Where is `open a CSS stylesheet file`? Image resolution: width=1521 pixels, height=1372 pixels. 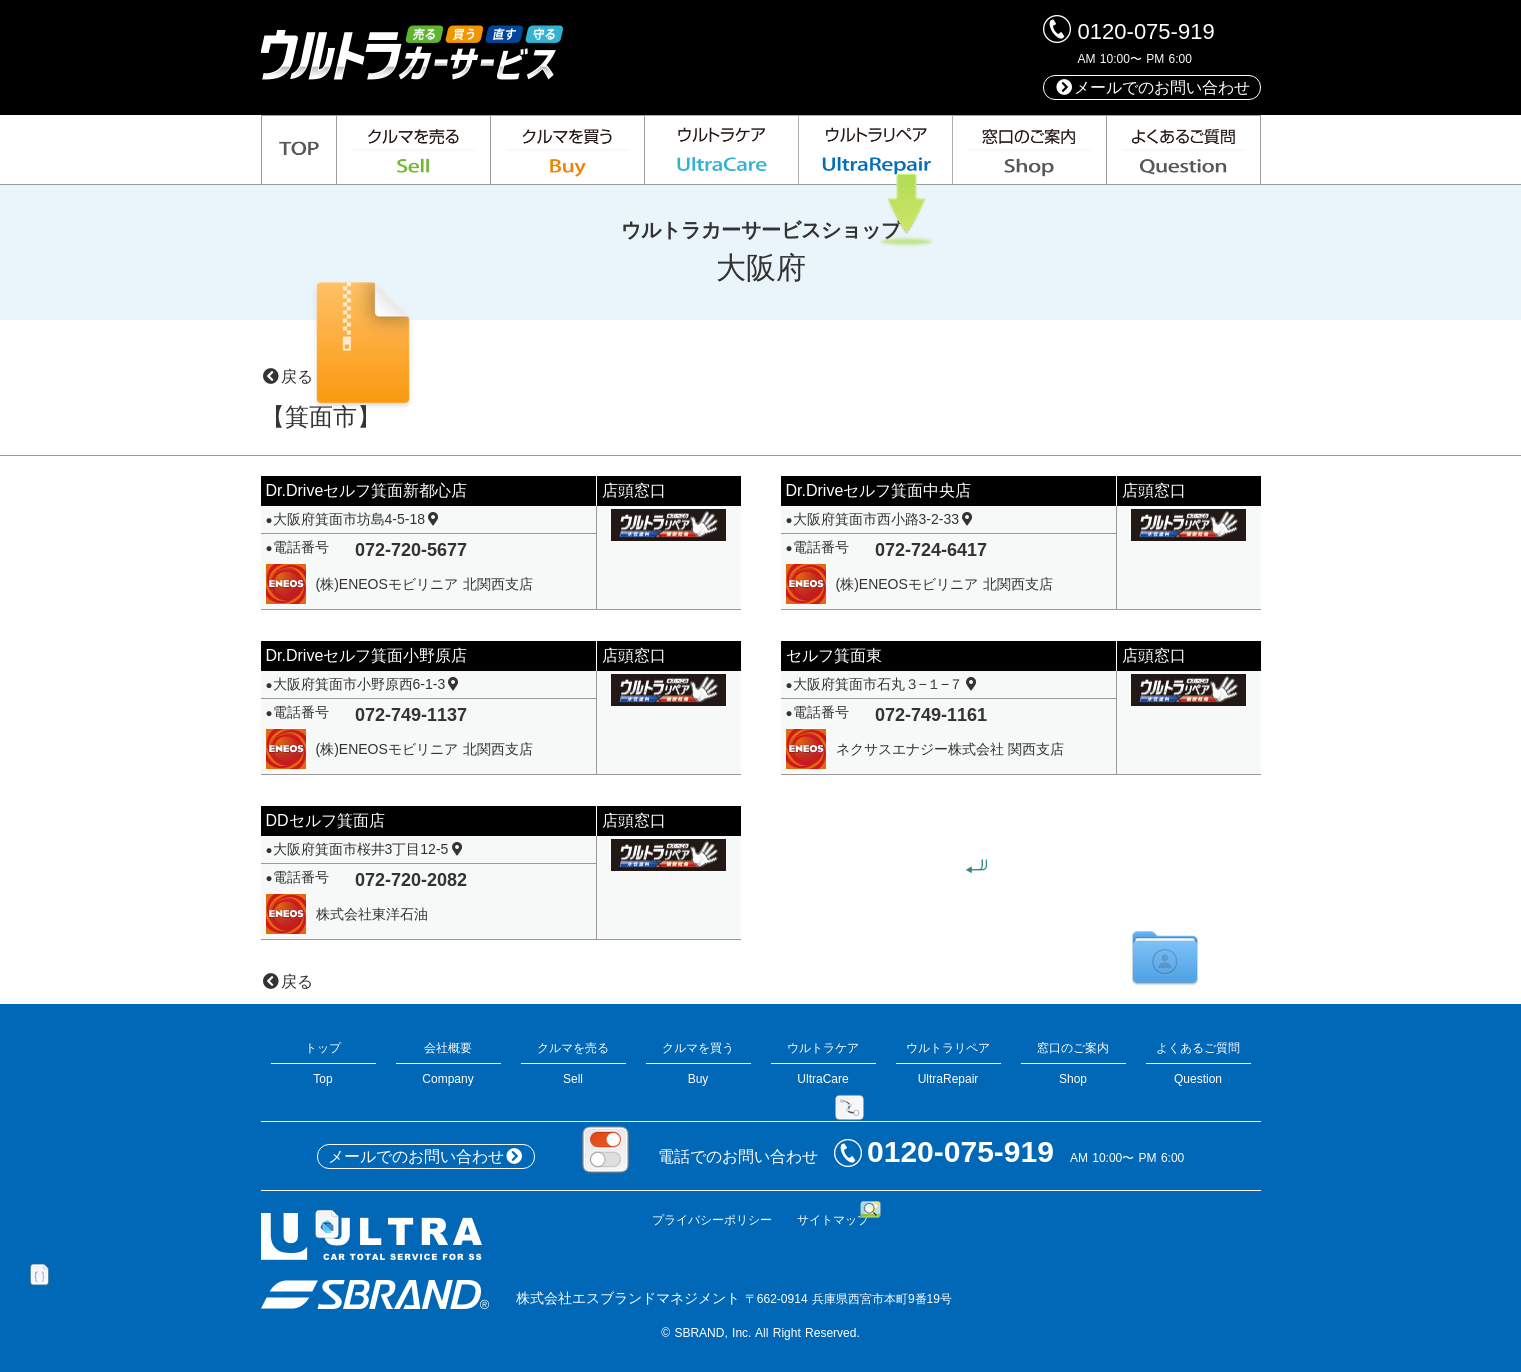
open a CSS stylesheet file is located at coordinates (39, 1274).